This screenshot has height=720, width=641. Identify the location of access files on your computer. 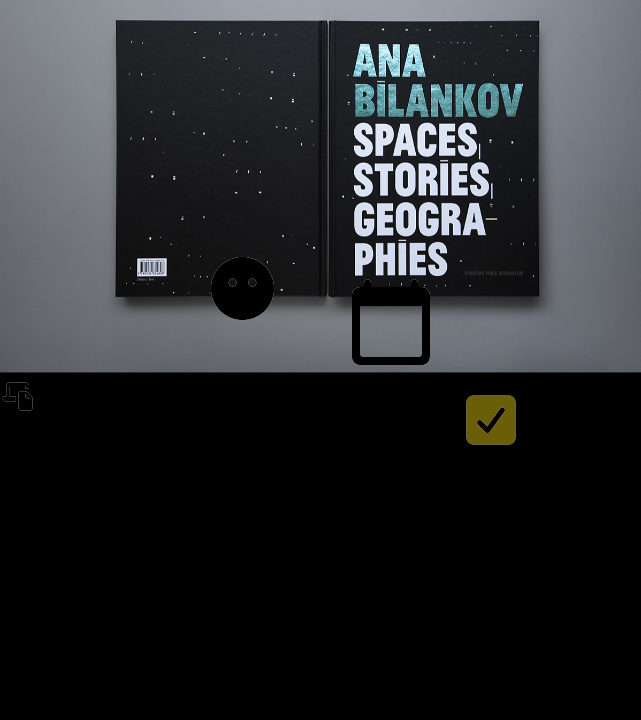
(18, 396).